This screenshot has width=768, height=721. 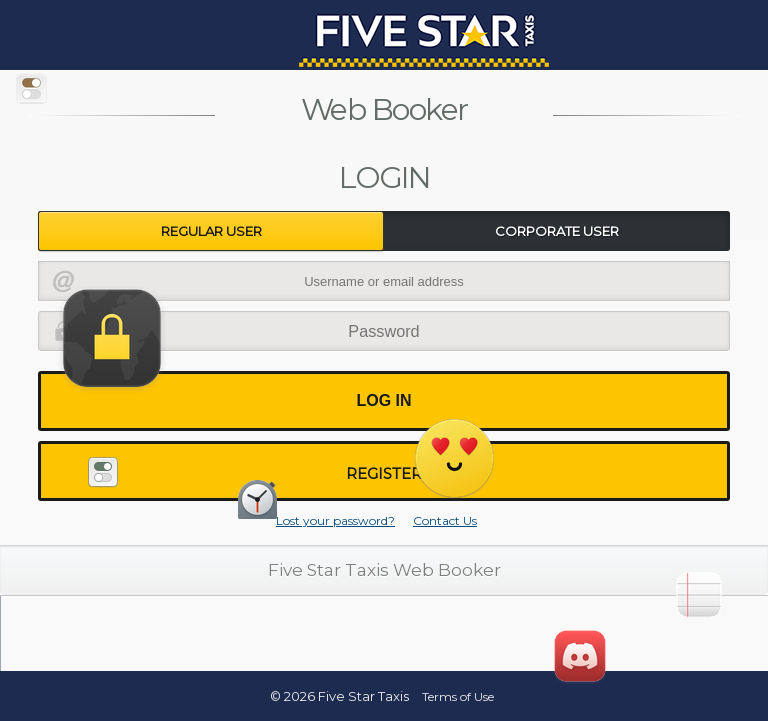 I want to click on open the text editor app, so click(x=699, y=595).